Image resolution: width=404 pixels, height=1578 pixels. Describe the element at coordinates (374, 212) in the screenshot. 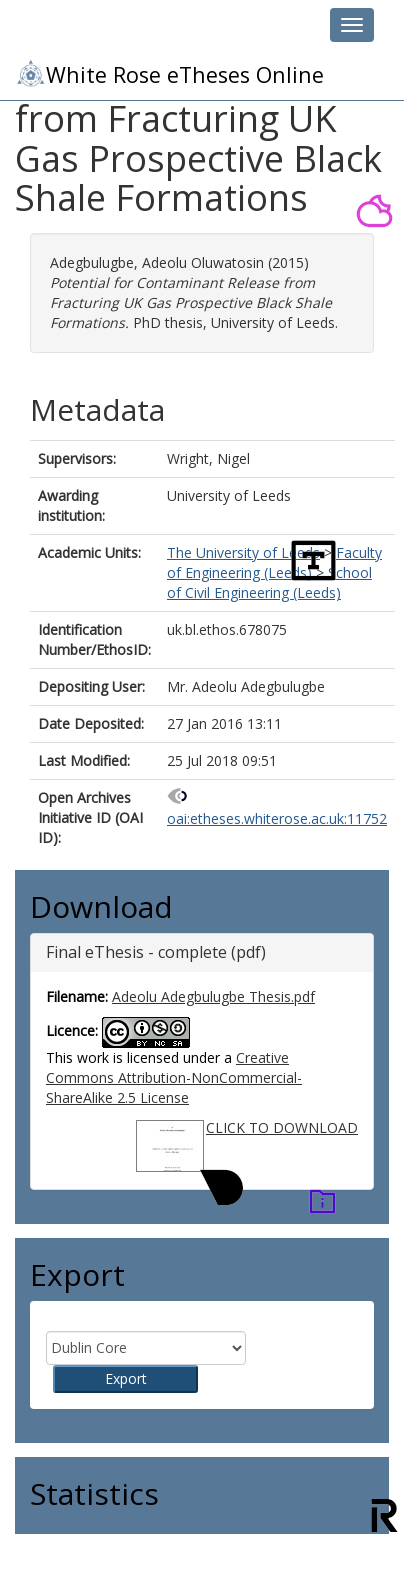

I see `indicates partly cloudy night weather conditions` at that location.